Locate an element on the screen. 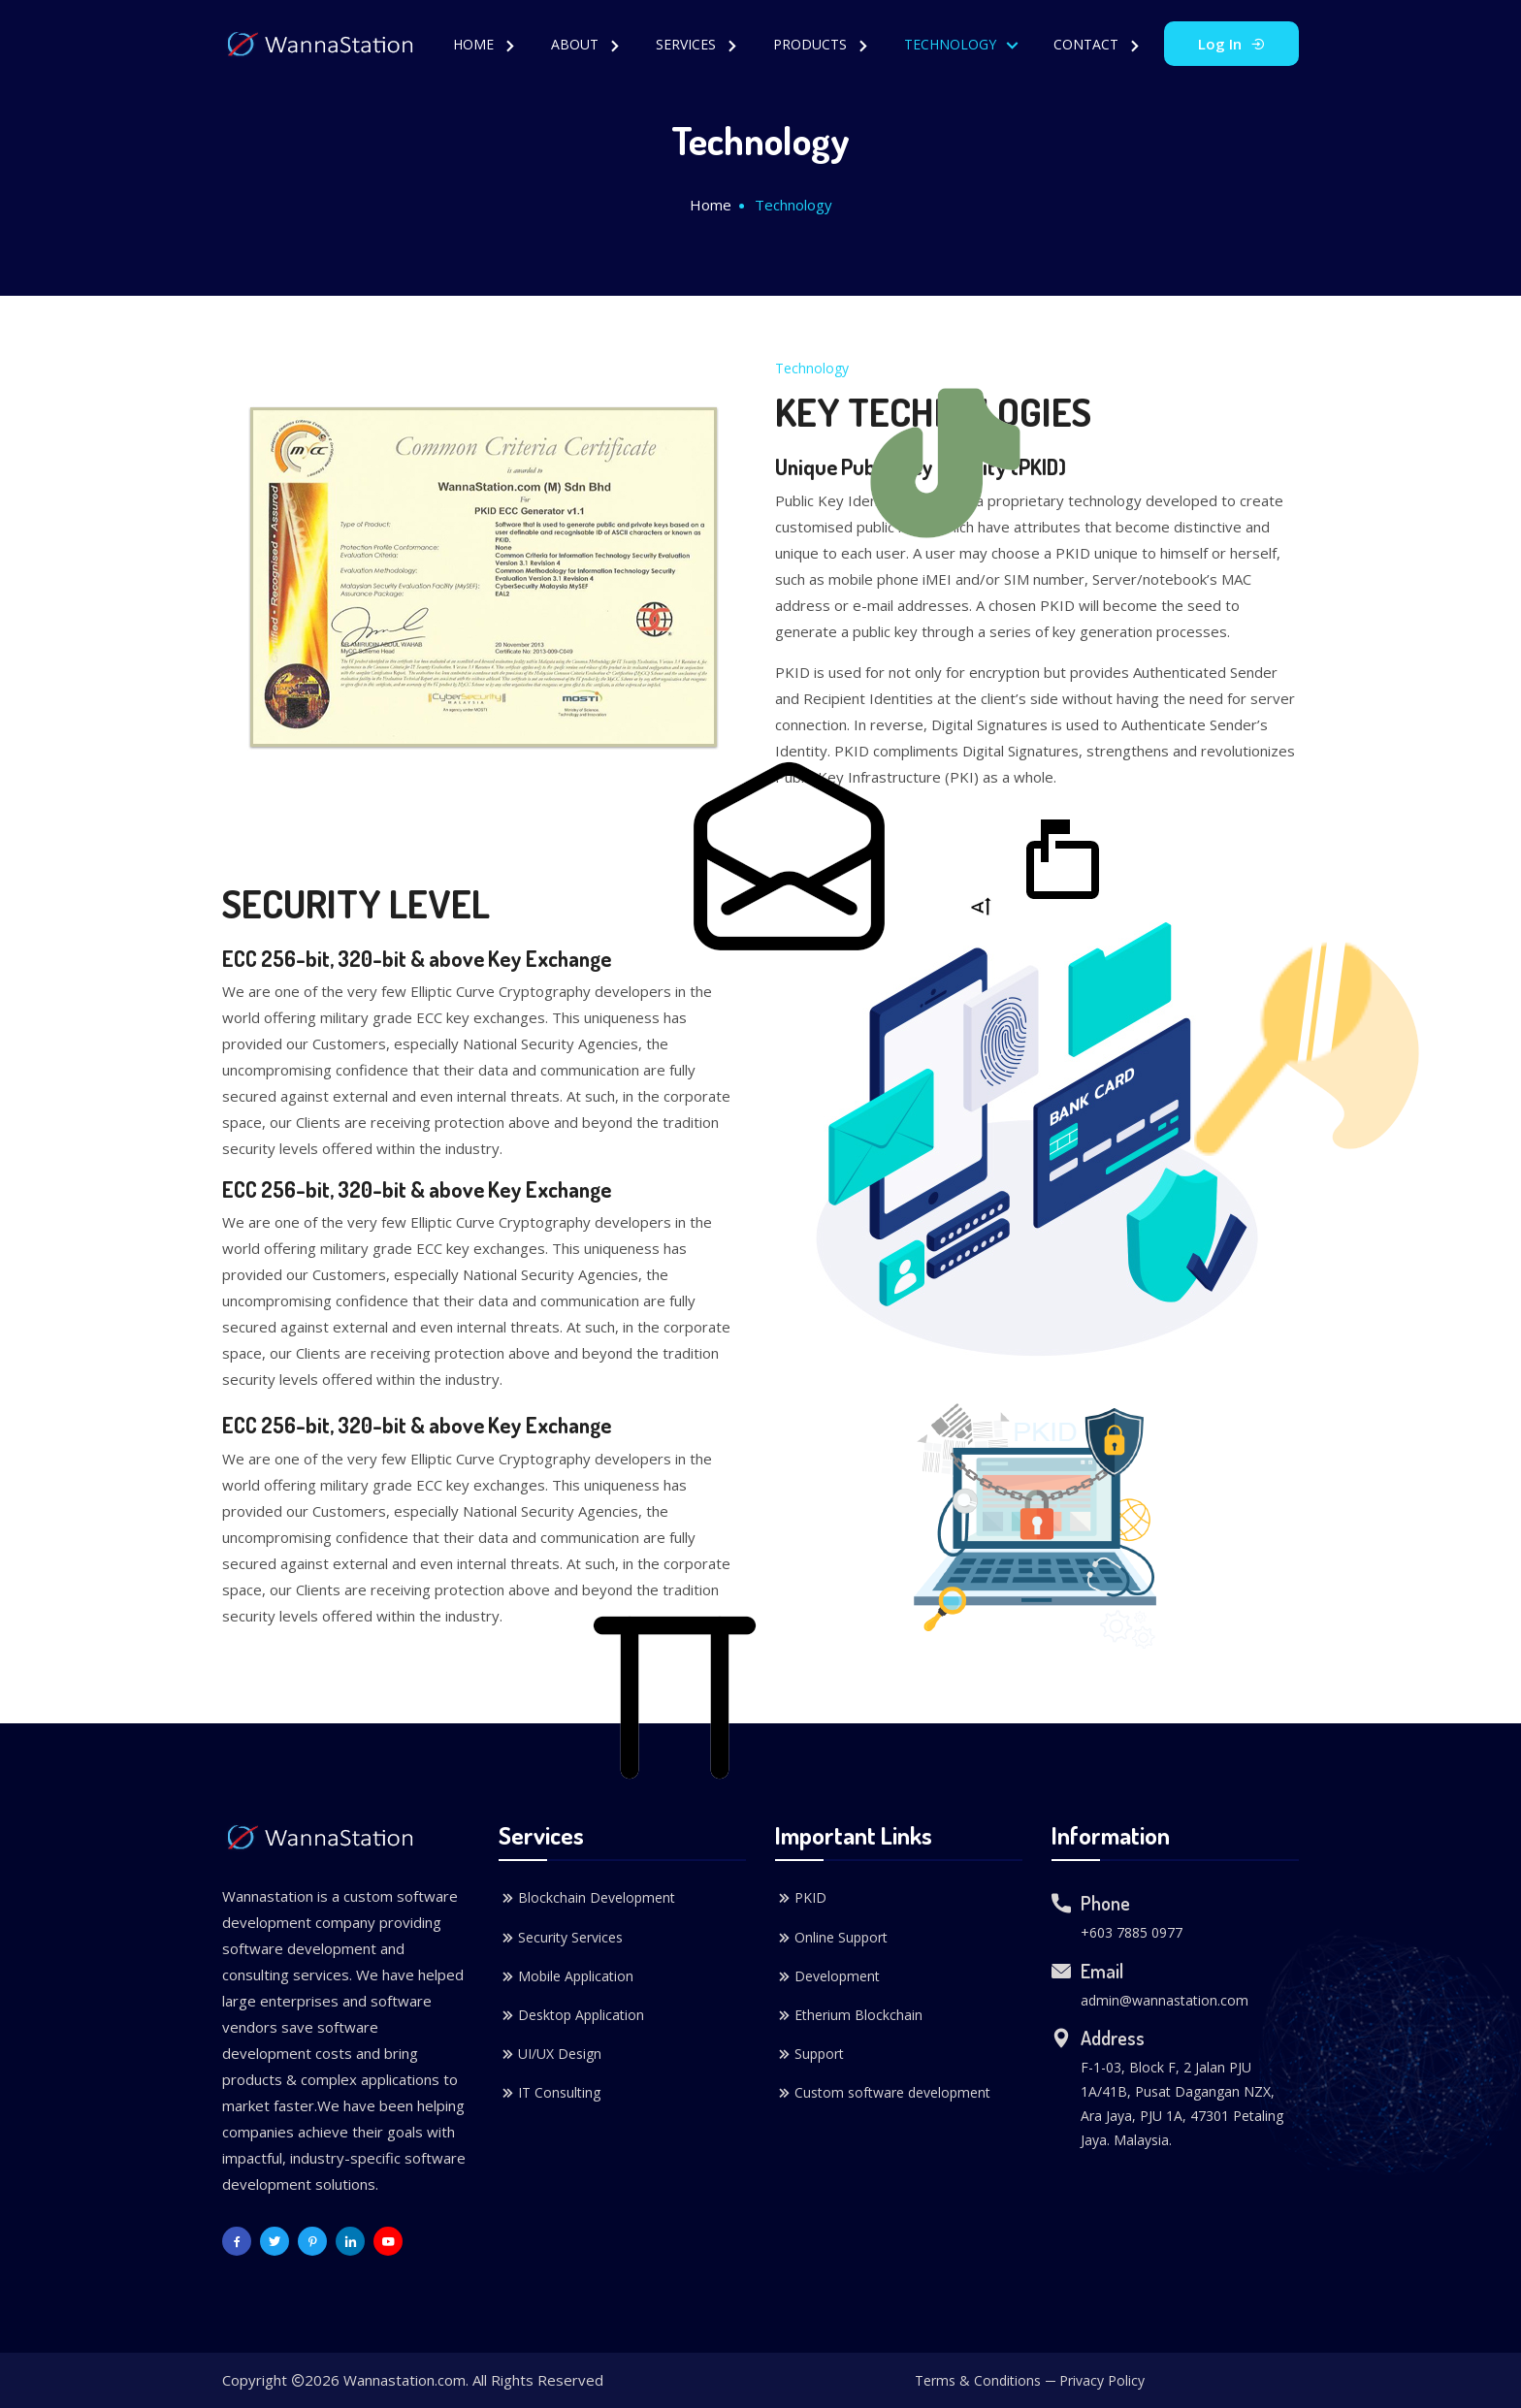  rotate text direction upward is located at coordinates (981, 906).